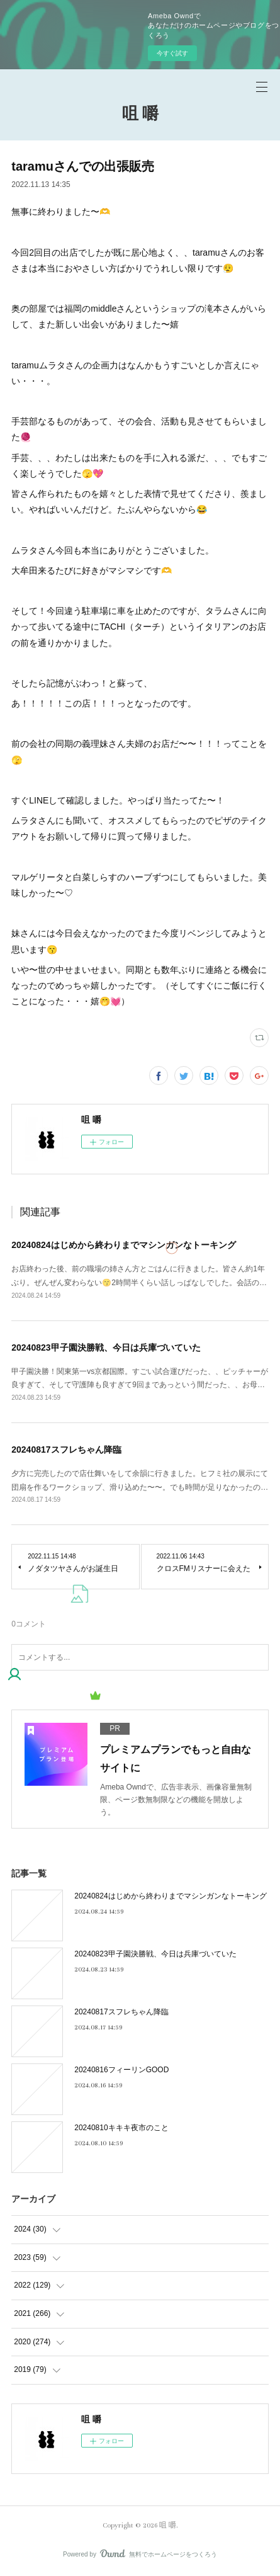 The width and height of the screenshot is (280, 2576). Describe the element at coordinates (172, 1248) in the screenshot. I see `unselected radio button or checkbox option` at that location.